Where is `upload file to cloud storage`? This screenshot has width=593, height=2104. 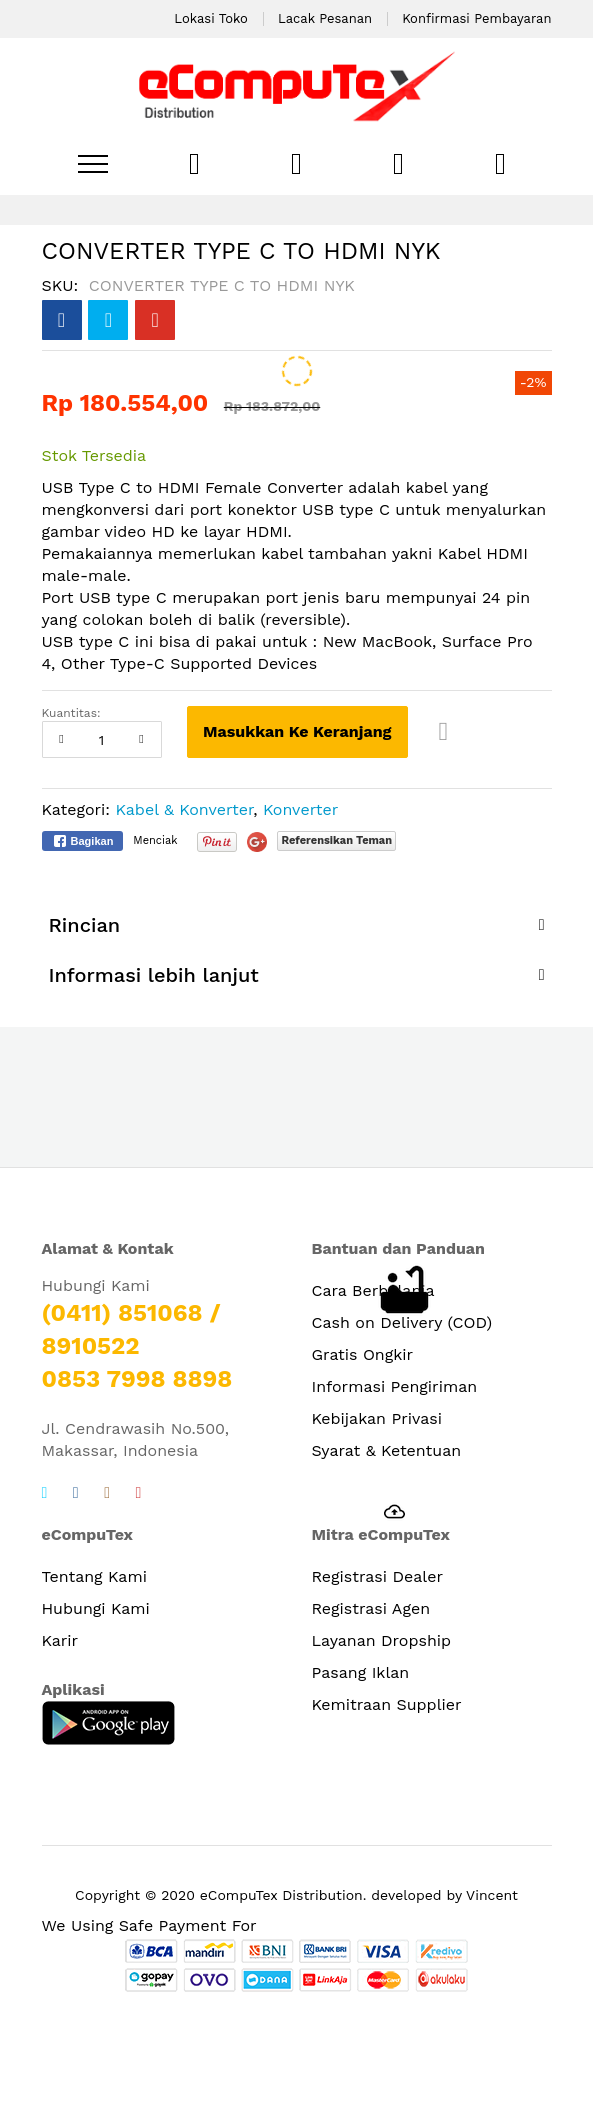
upload file to cloud storage is located at coordinates (394, 1511).